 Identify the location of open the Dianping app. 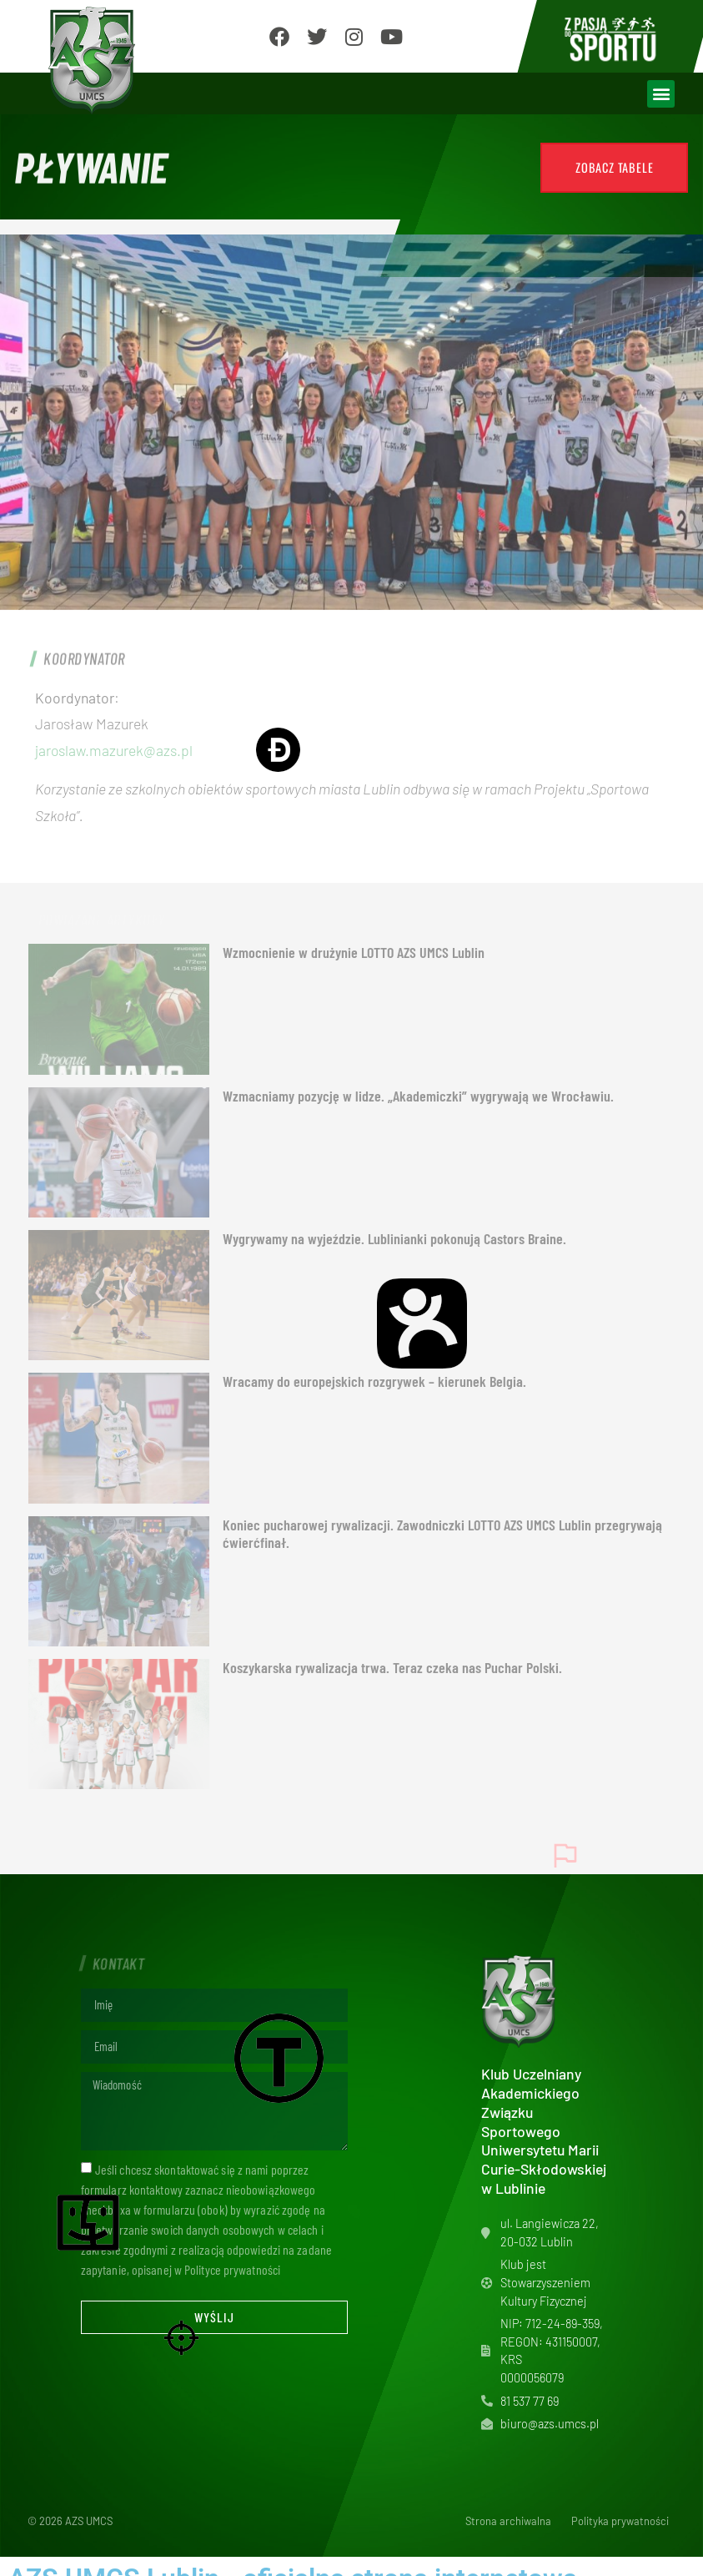
(422, 1323).